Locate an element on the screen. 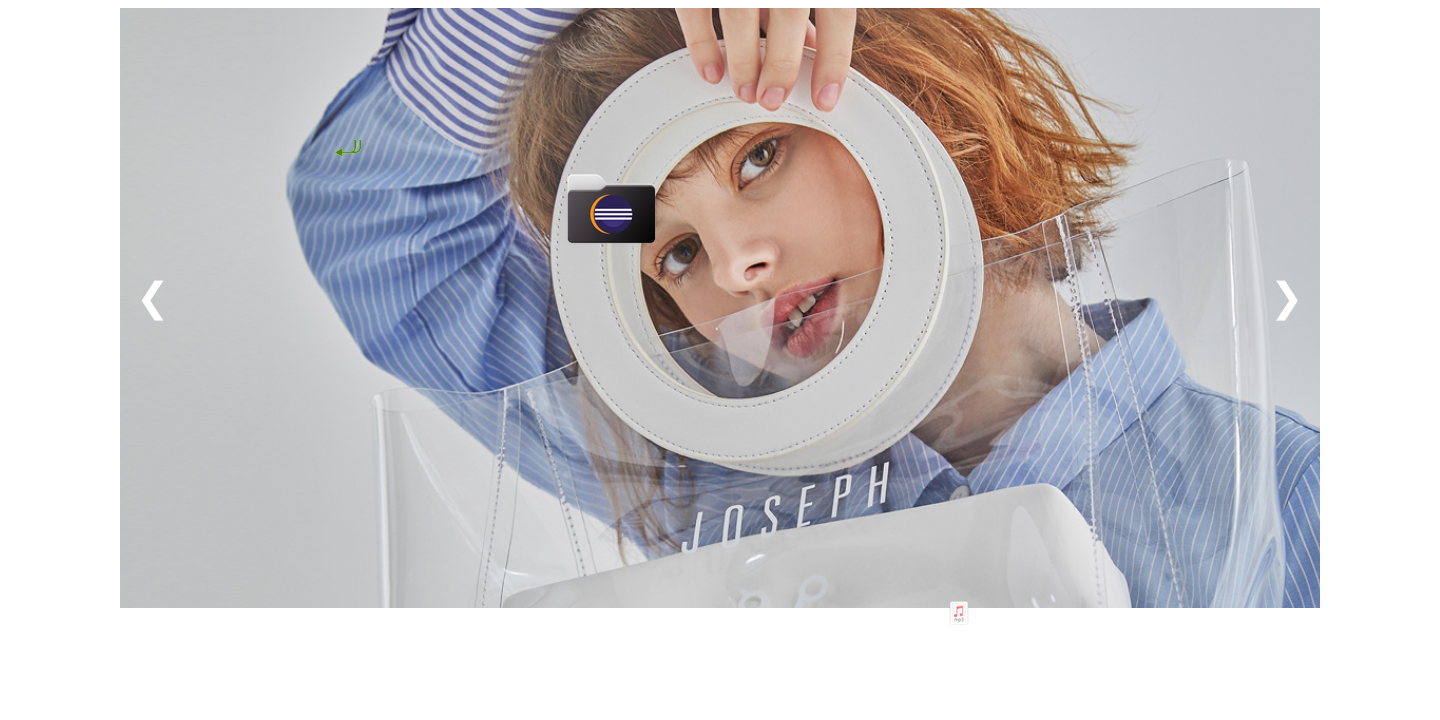 The height and width of the screenshot is (720, 1440). reply to all recipients of an email is located at coordinates (347, 146).